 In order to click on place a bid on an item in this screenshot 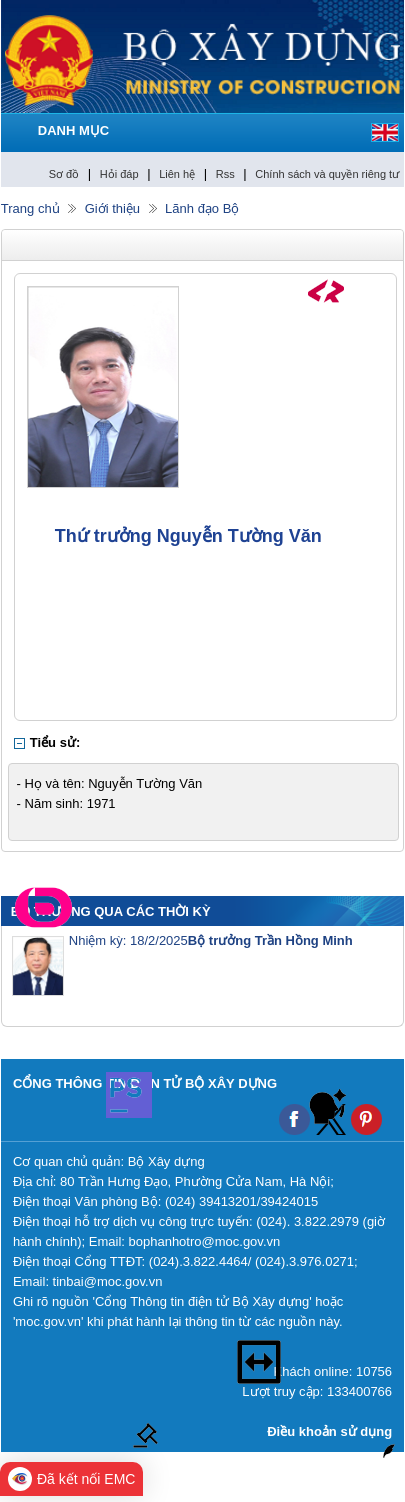, I will do `click(145, 1436)`.